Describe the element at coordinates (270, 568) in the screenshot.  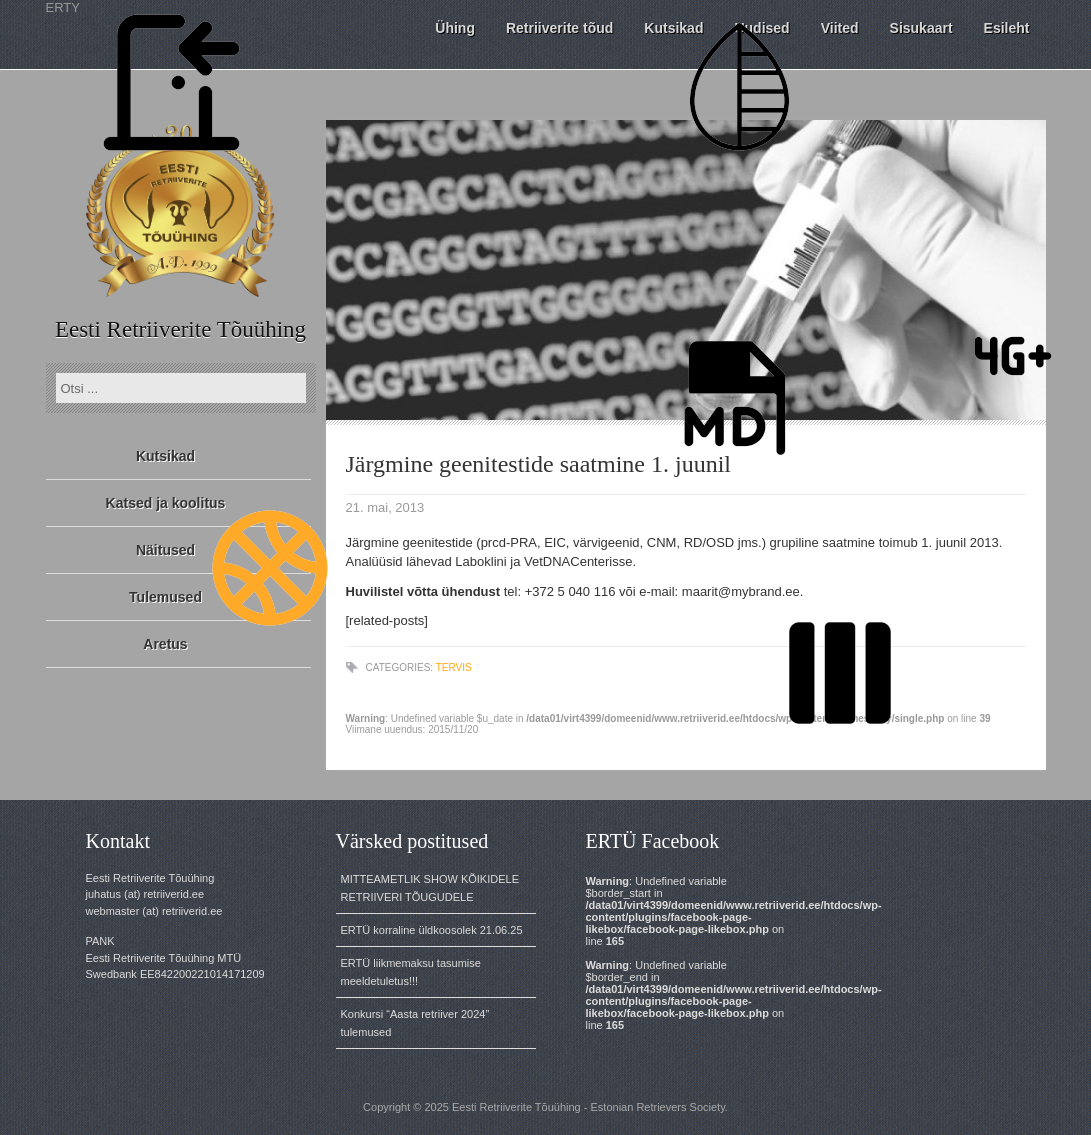
I see `access basketball or sports-related content` at that location.